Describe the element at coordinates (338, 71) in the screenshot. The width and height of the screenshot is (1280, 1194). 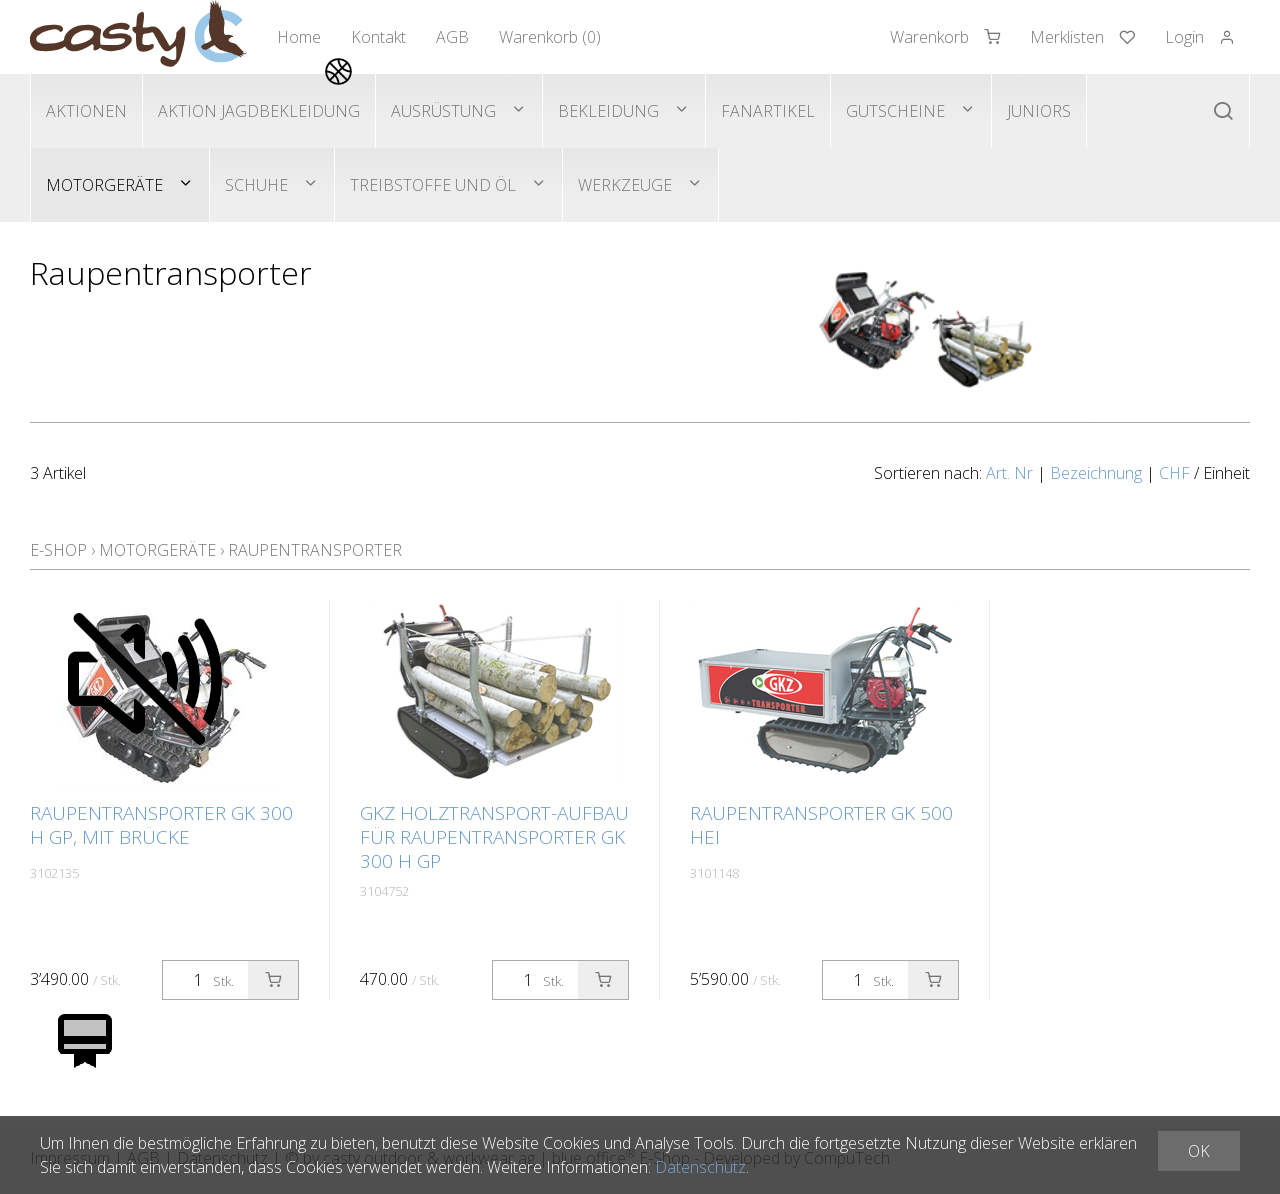
I see `access sports scores and updates` at that location.